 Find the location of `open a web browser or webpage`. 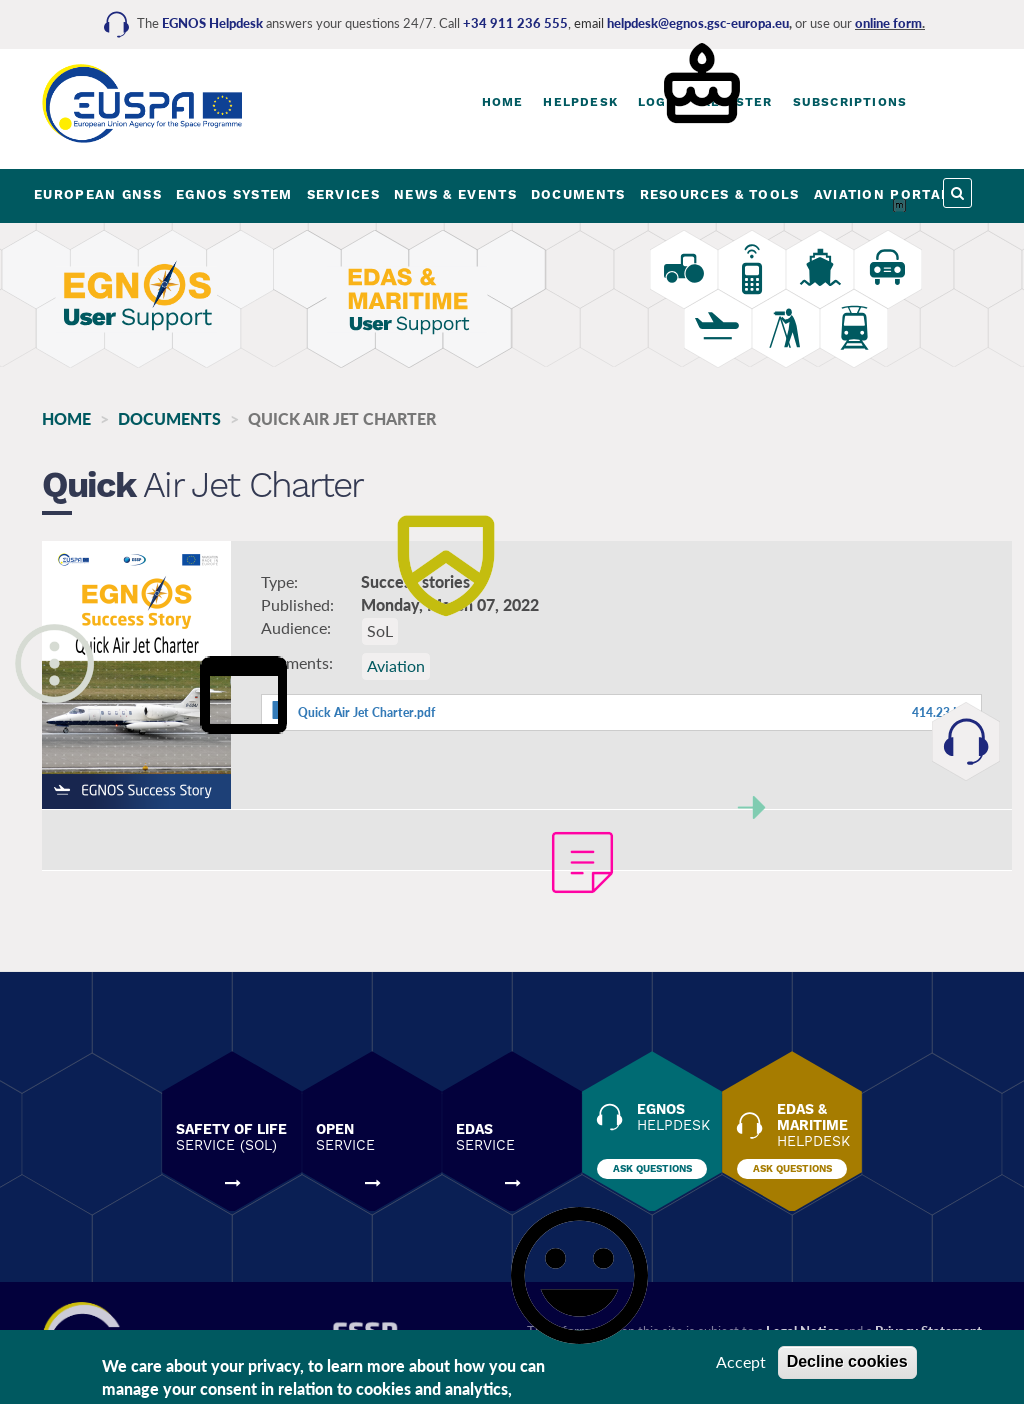

open a web browser or webpage is located at coordinates (244, 695).